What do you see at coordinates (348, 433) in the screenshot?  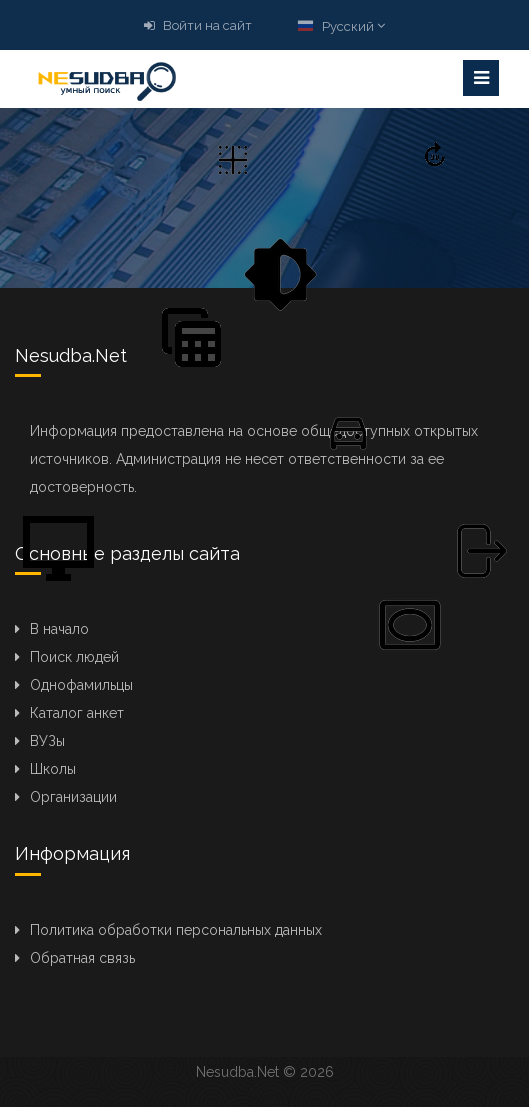 I see `indicates it's time to leave for your destination` at bounding box center [348, 433].